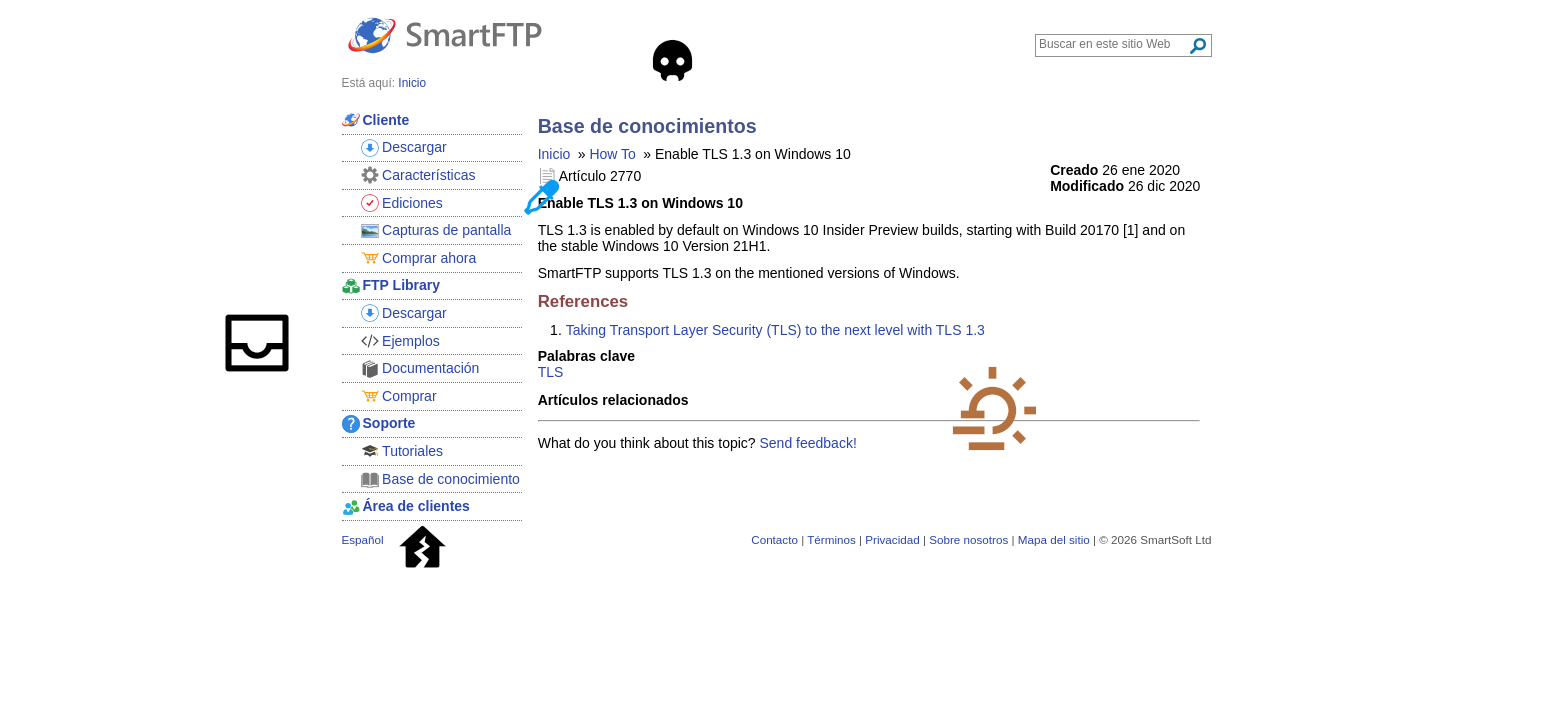 The image size is (1553, 720). I want to click on indicates danger or hazardous content, so click(672, 59).